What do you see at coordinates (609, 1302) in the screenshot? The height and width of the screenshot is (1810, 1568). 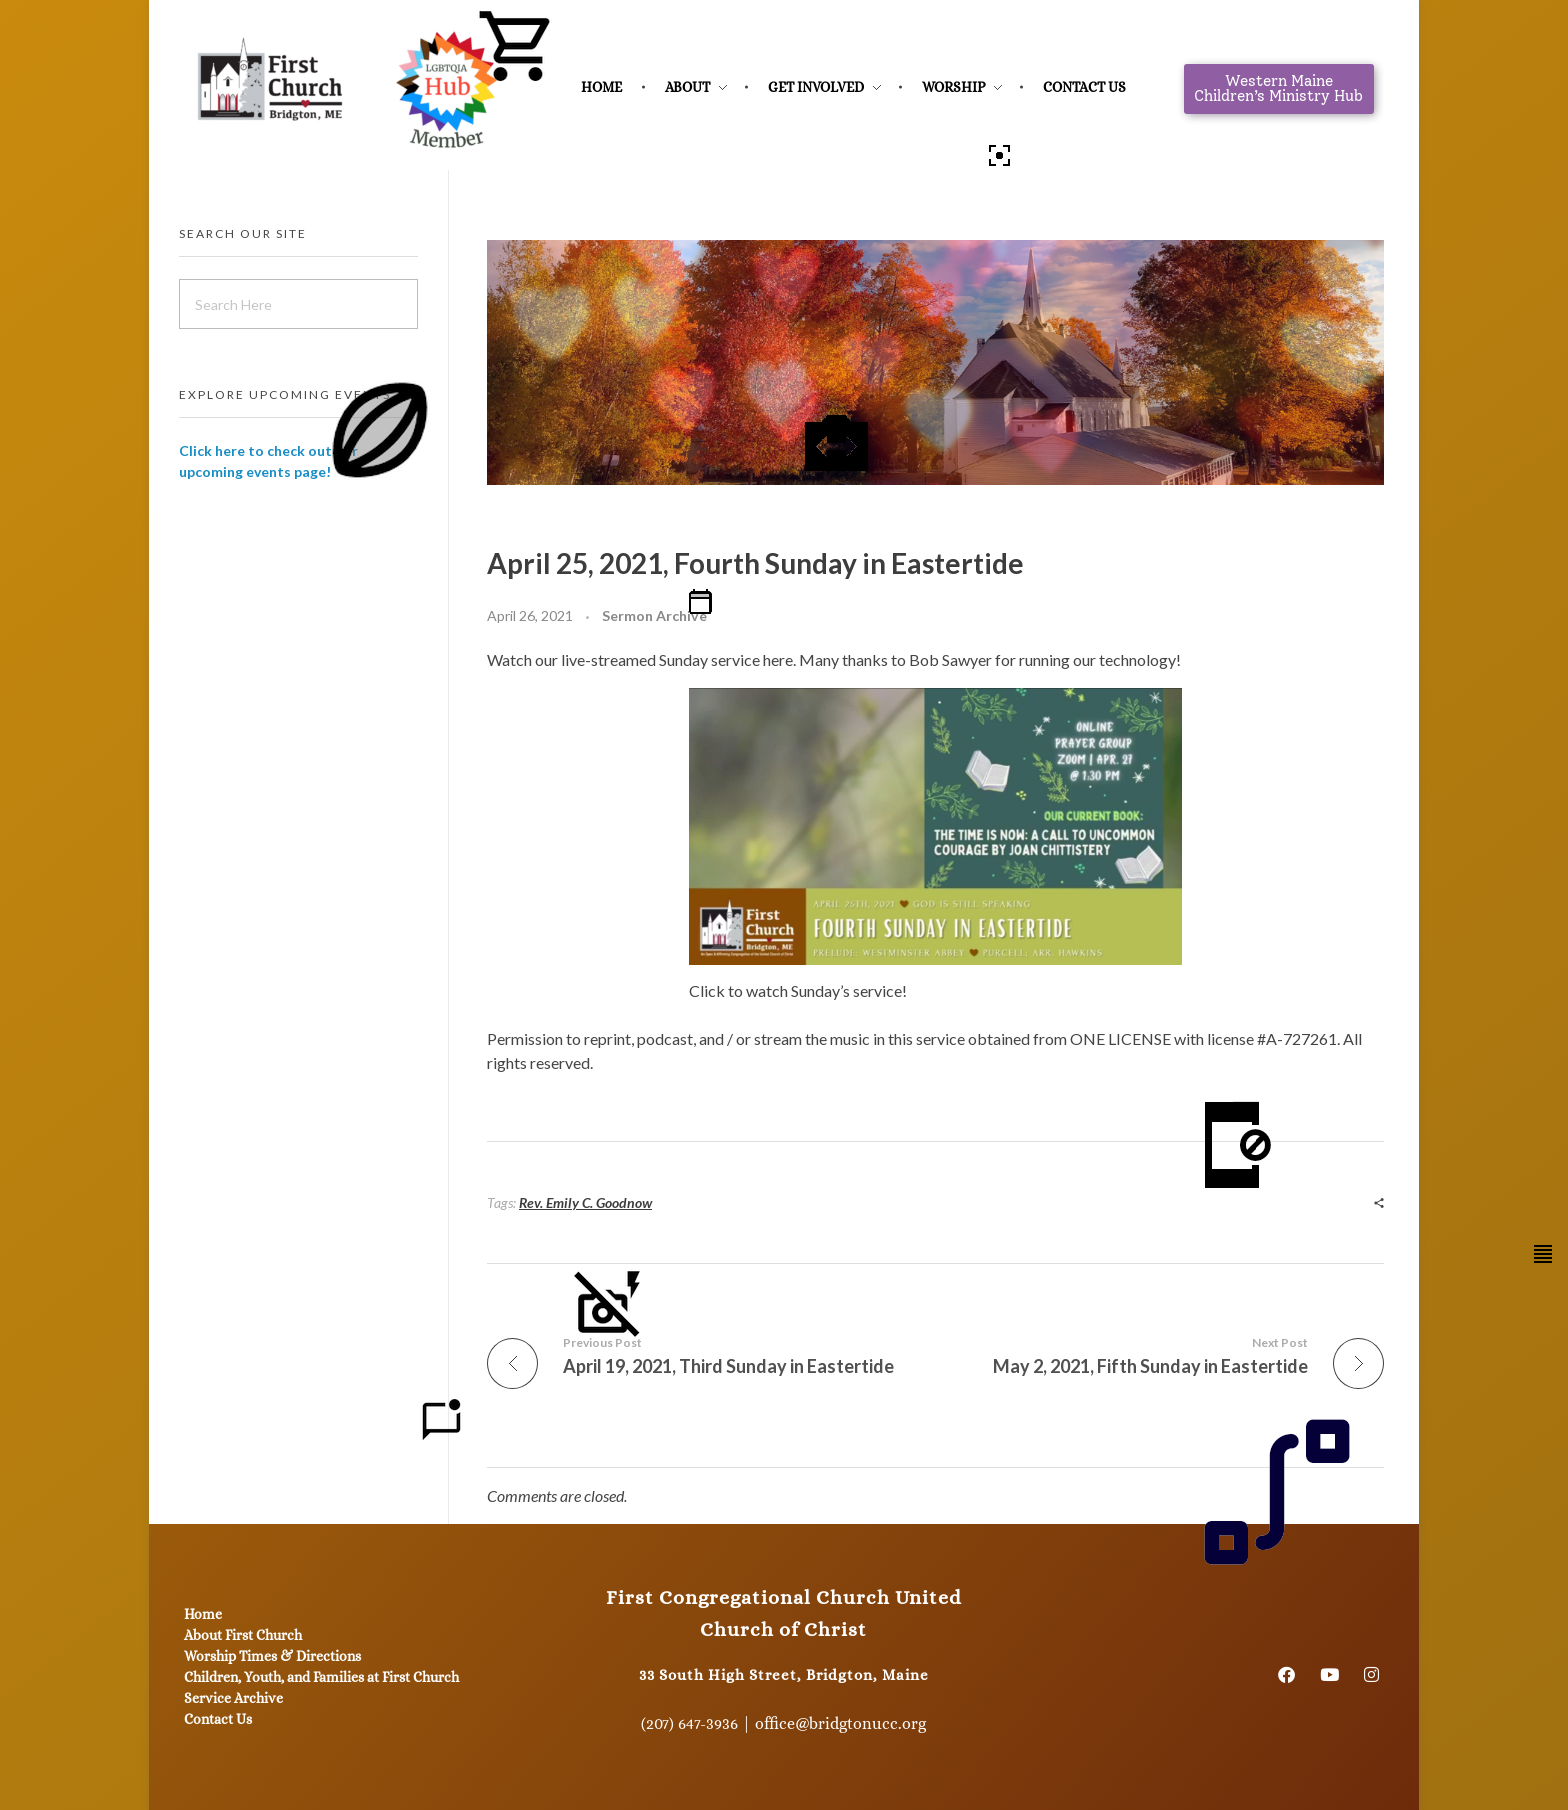 I see `disable camera flash` at bounding box center [609, 1302].